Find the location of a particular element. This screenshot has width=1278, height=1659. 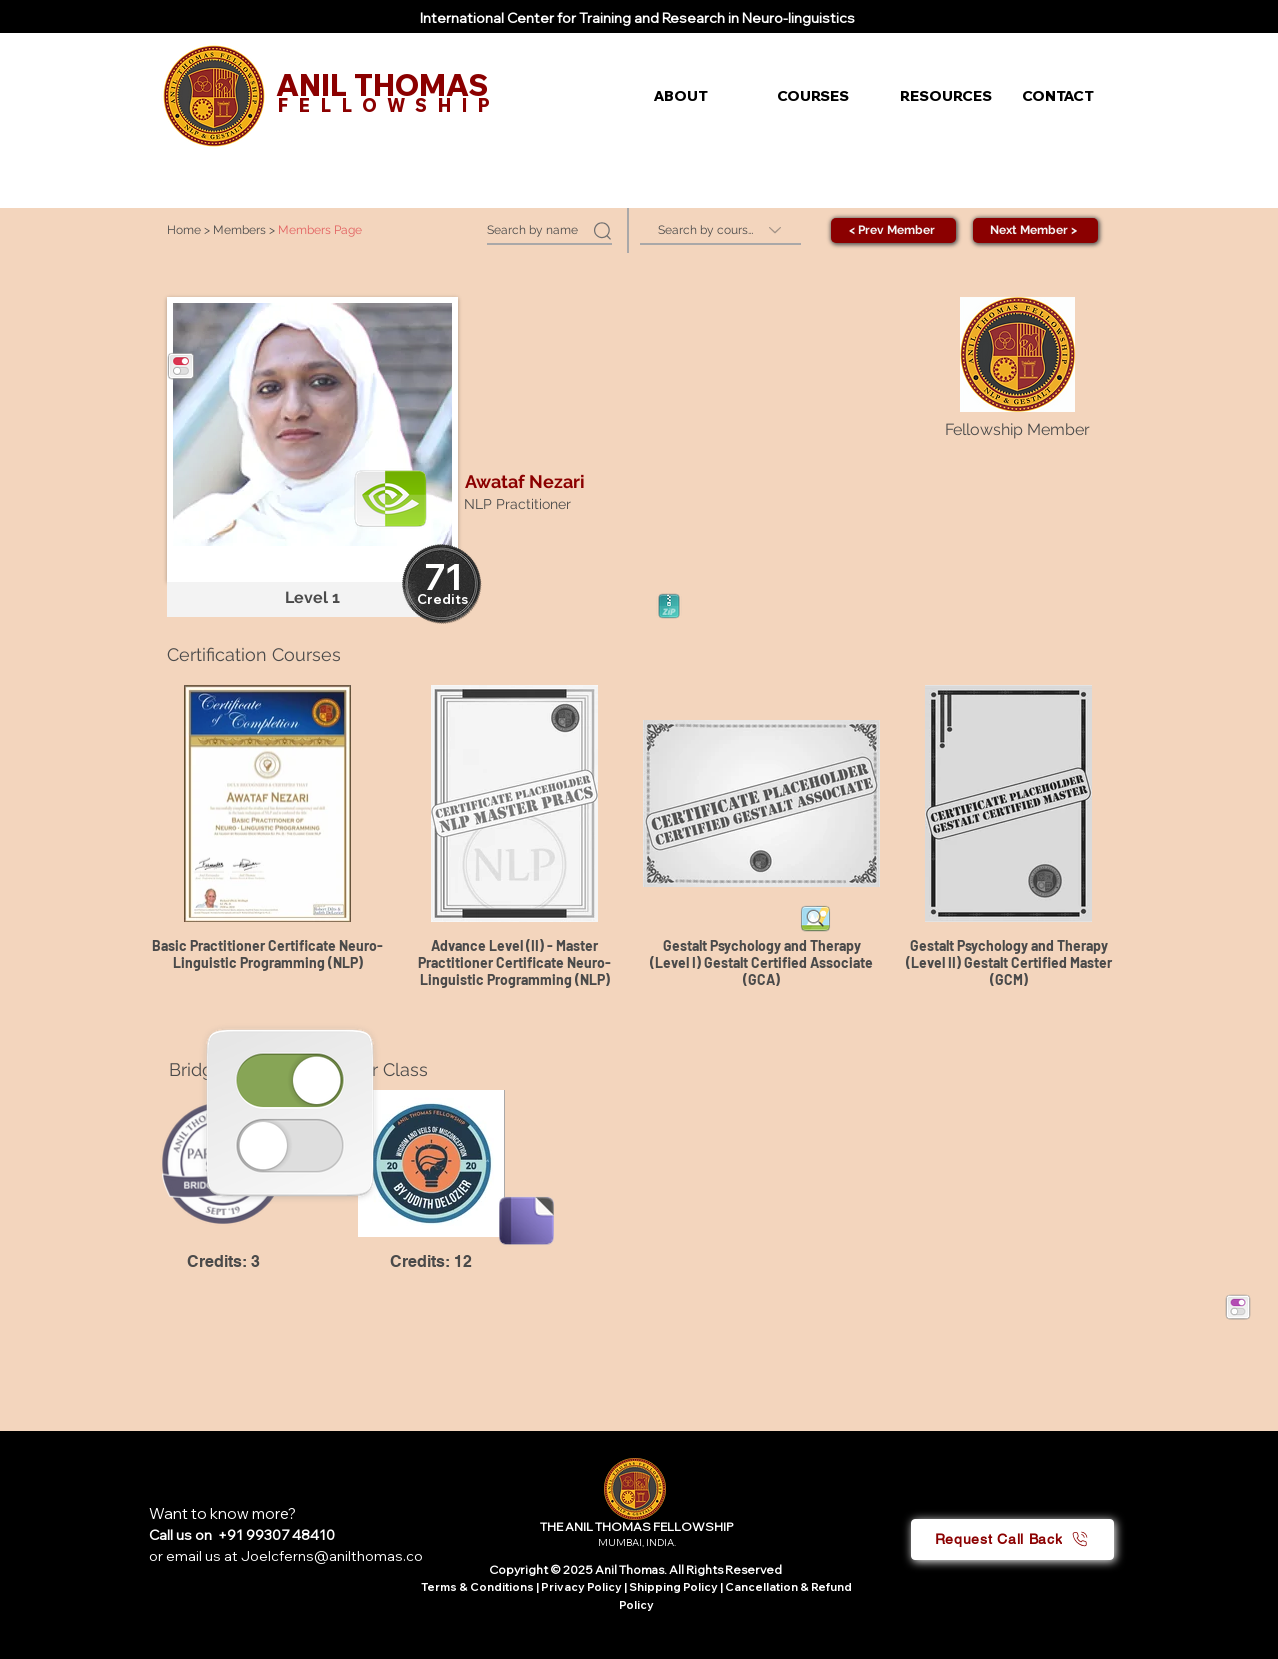

open image viewer application is located at coordinates (815, 918).